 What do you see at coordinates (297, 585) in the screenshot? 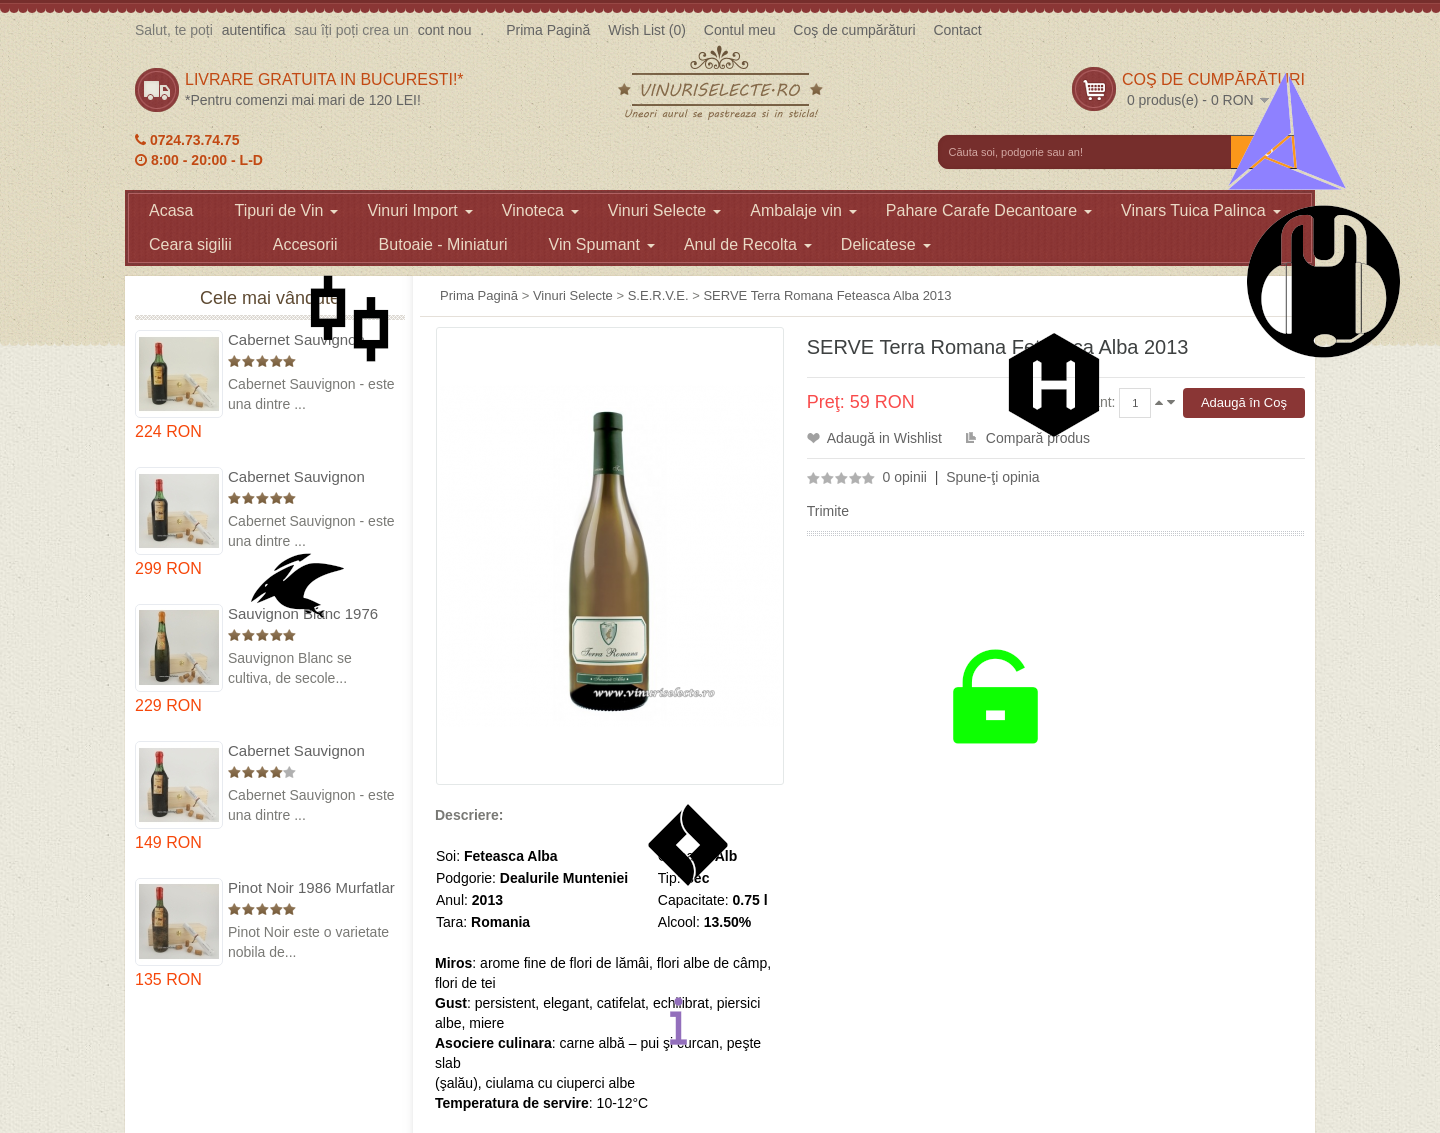
I see `pterodactyl game server management panel logo` at bounding box center [297, 585].